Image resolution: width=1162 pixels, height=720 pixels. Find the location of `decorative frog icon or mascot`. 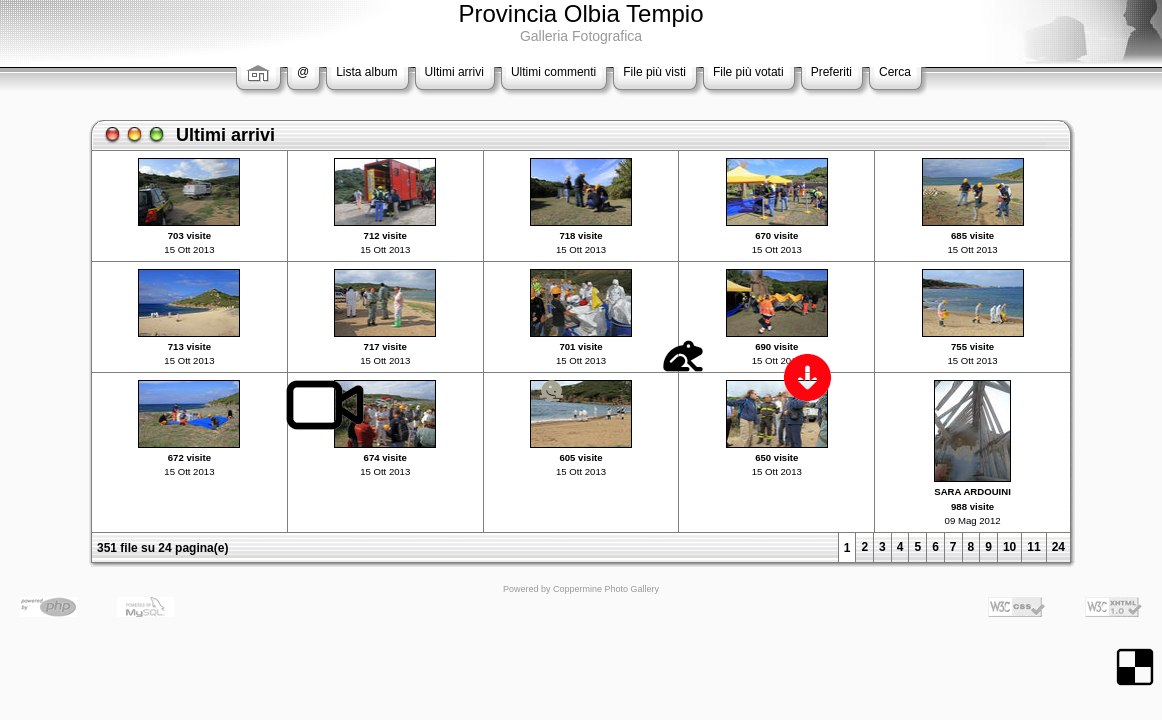

decorative frog icon or mascot is located at coordinates (683, 356).